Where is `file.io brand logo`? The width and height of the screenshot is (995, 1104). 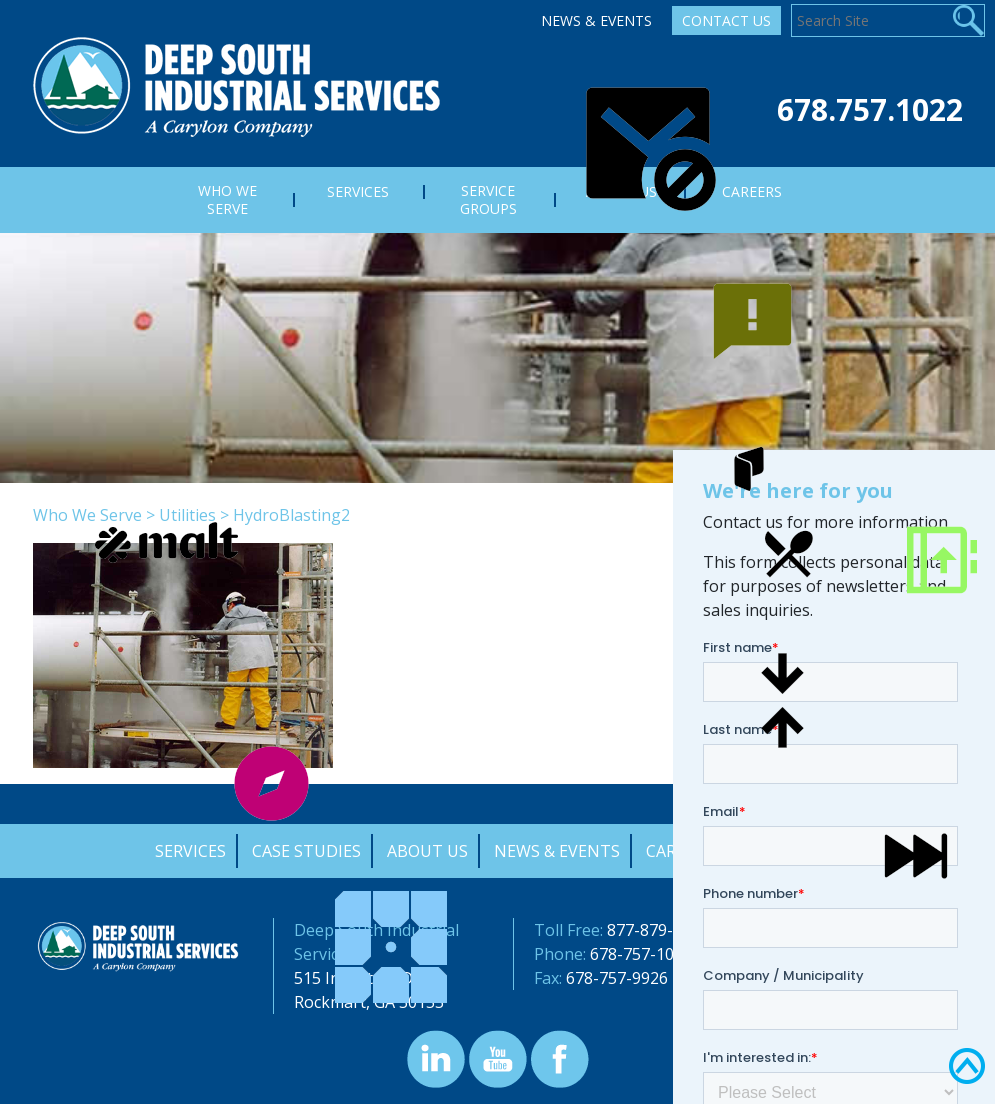 file.io brand logo is located at coordinates (749, 469).